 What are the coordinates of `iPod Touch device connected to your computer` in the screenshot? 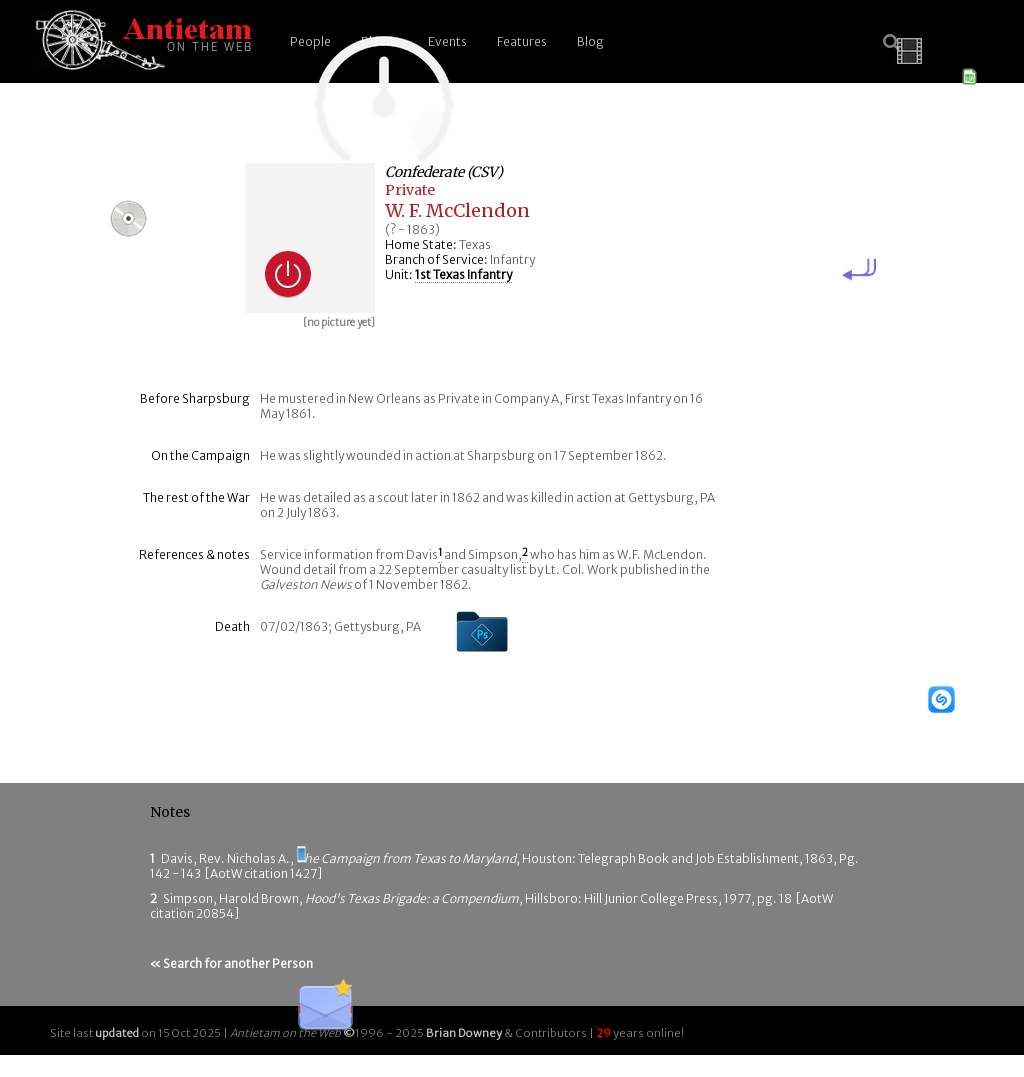 It's located at (301, 854).